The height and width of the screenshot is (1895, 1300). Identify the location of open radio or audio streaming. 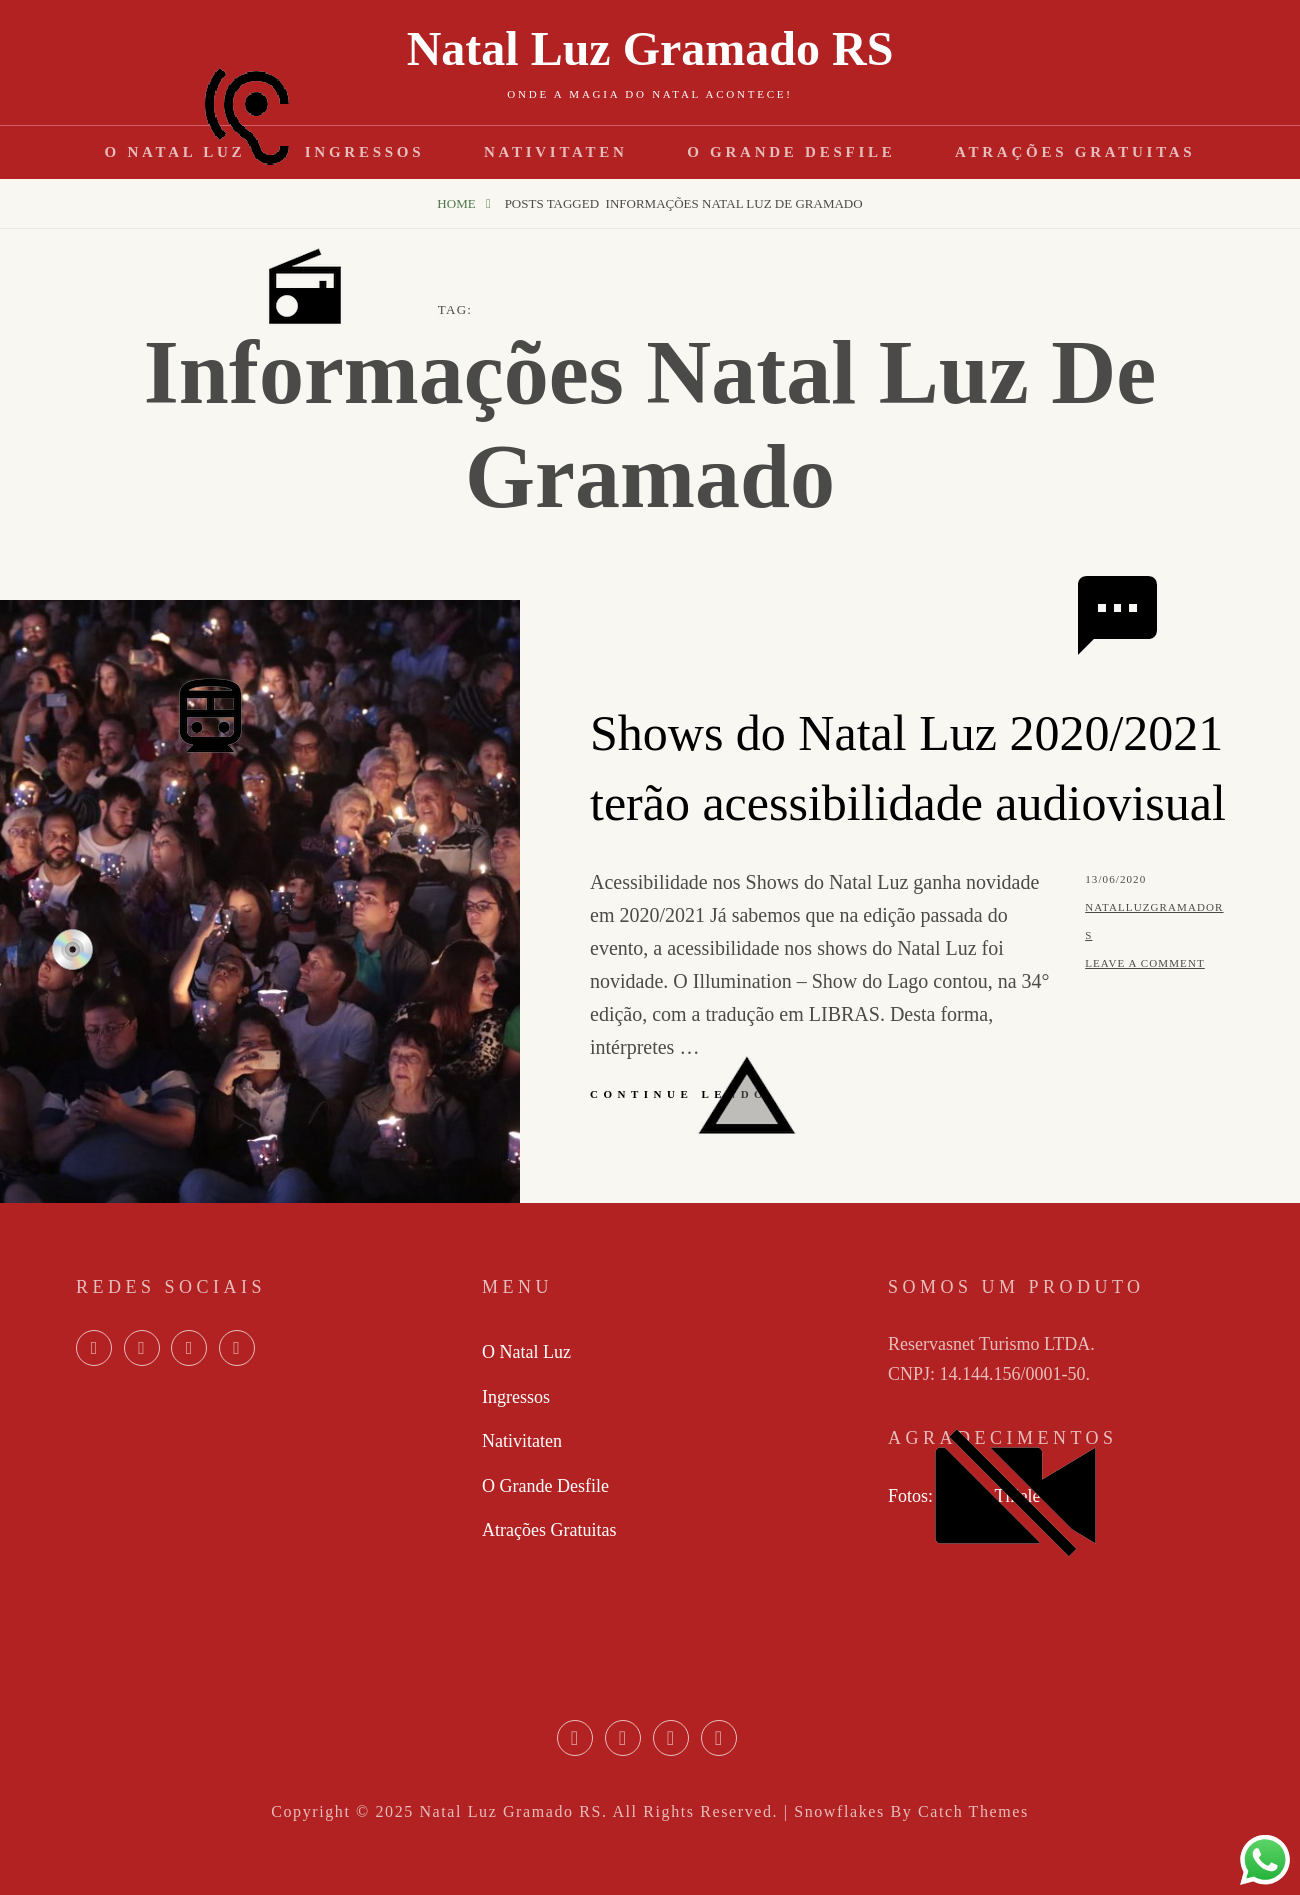
(305, 288).